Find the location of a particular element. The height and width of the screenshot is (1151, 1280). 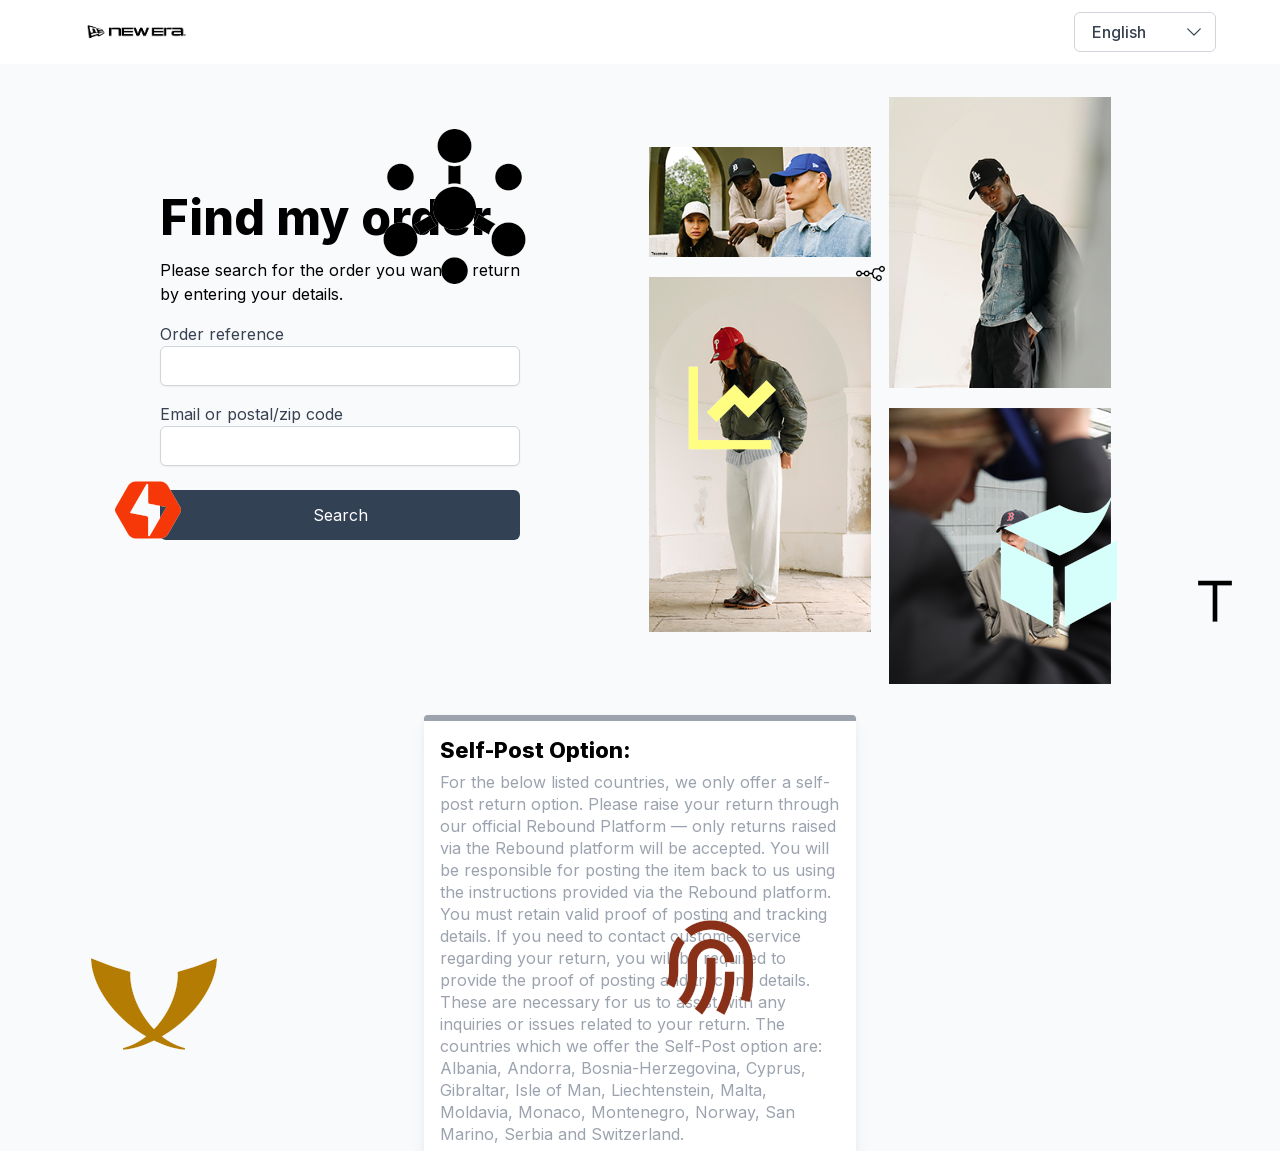

google cloud pub/sub service logo is located at coordinates (454, 206).